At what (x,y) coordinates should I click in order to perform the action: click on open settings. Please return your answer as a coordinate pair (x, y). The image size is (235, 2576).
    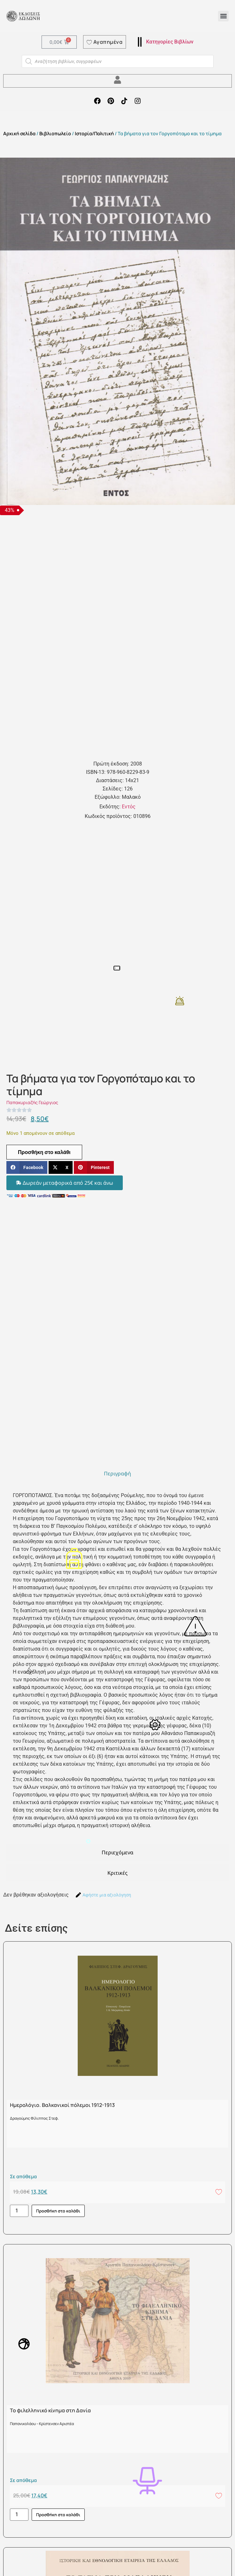
    Looking at the image, I should click on (155, 1725).